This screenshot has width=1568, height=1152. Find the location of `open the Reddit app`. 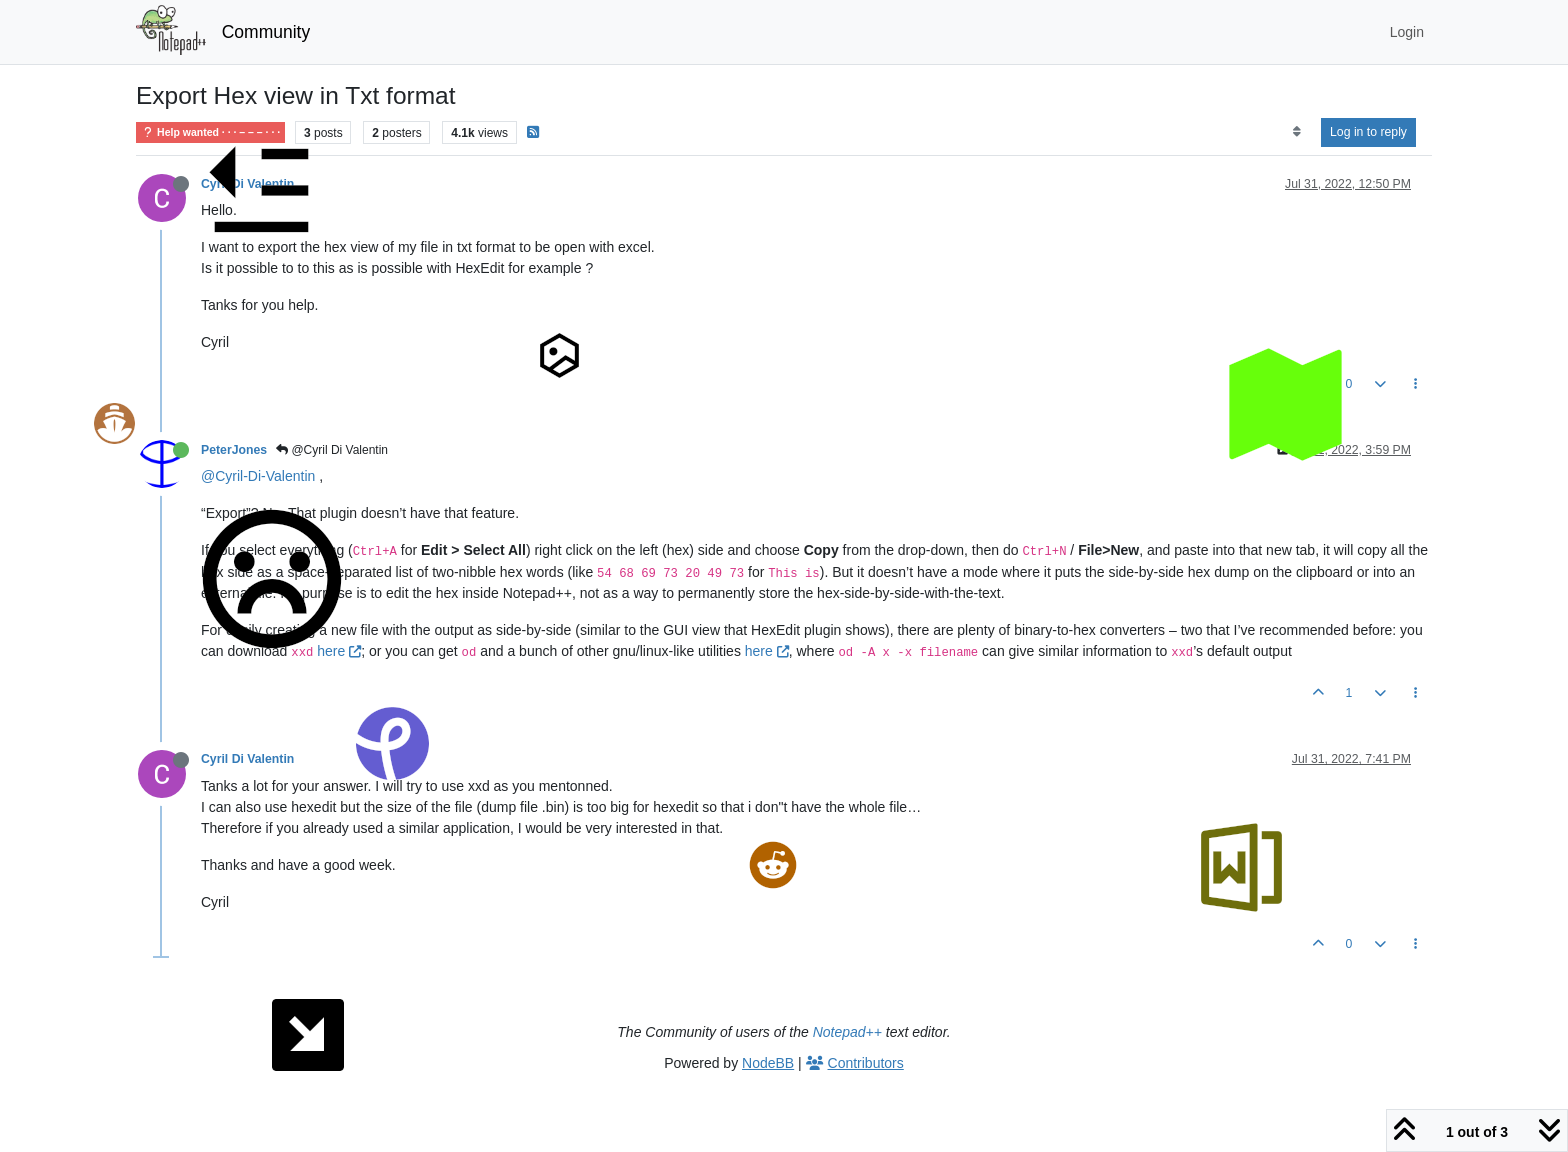

open the Reddit app is located at coordinates (773, 865).